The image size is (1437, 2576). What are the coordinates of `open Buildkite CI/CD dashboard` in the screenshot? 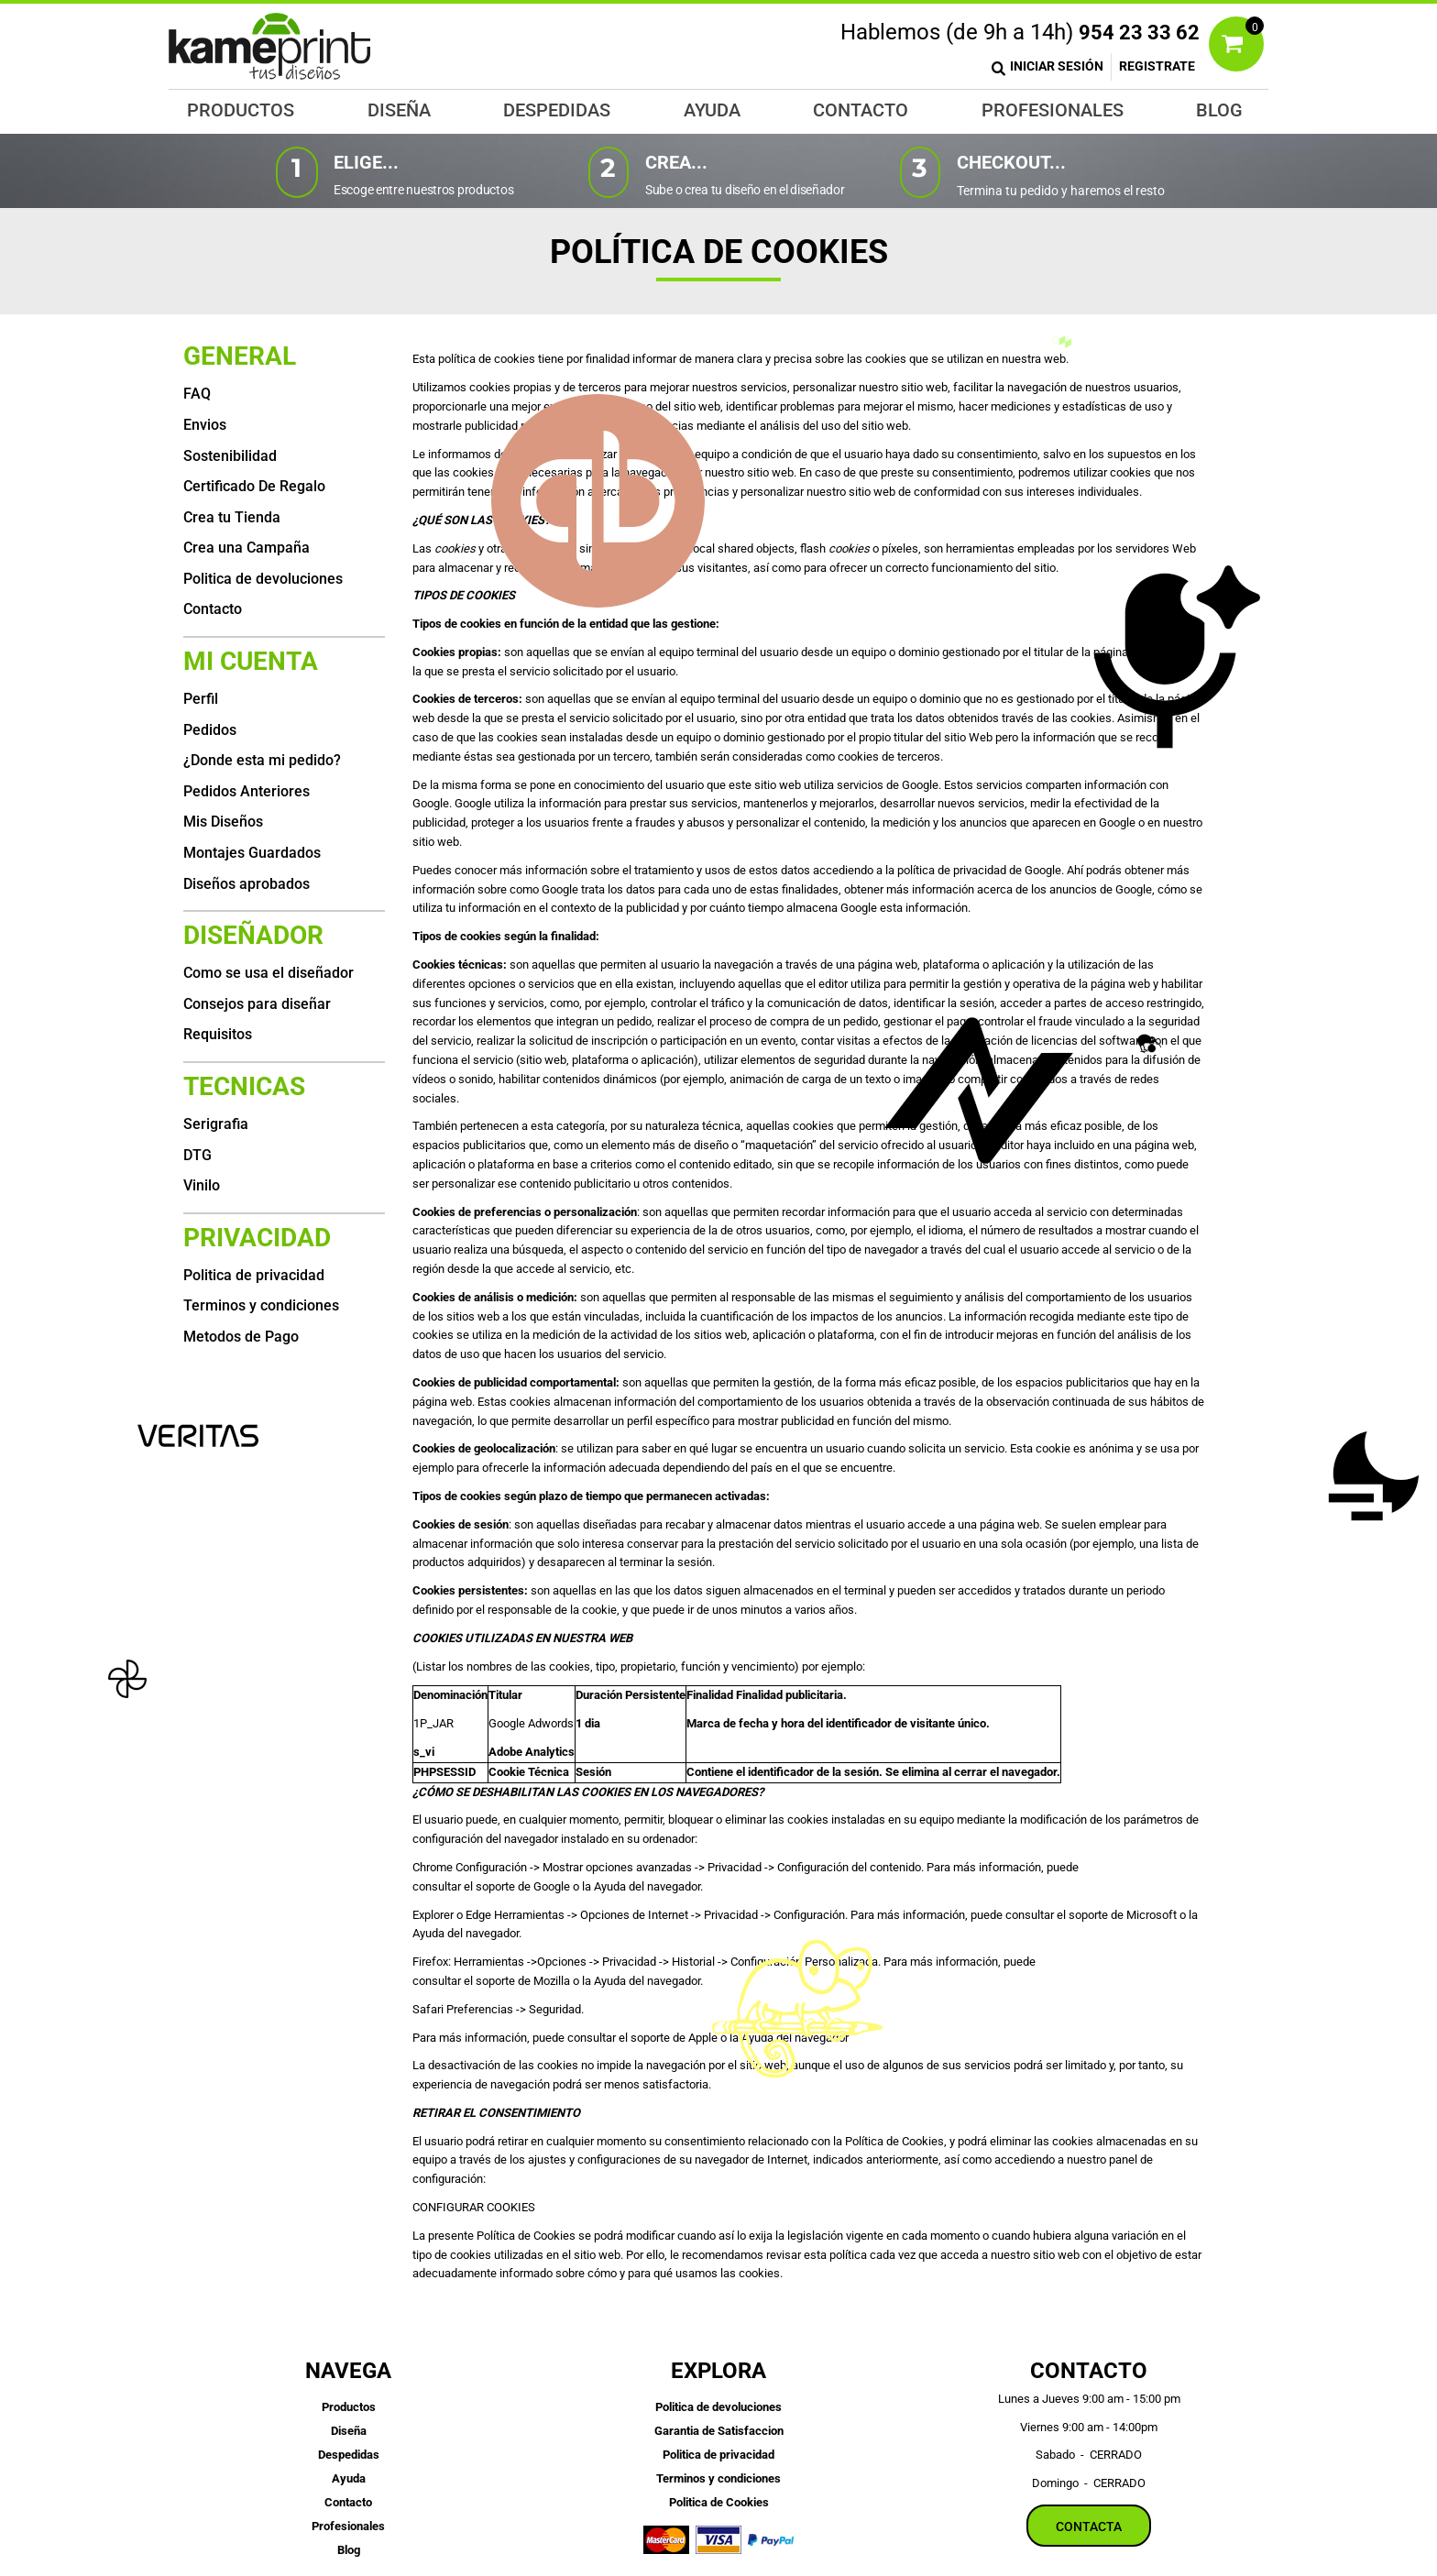 It's located at (1062, 342).